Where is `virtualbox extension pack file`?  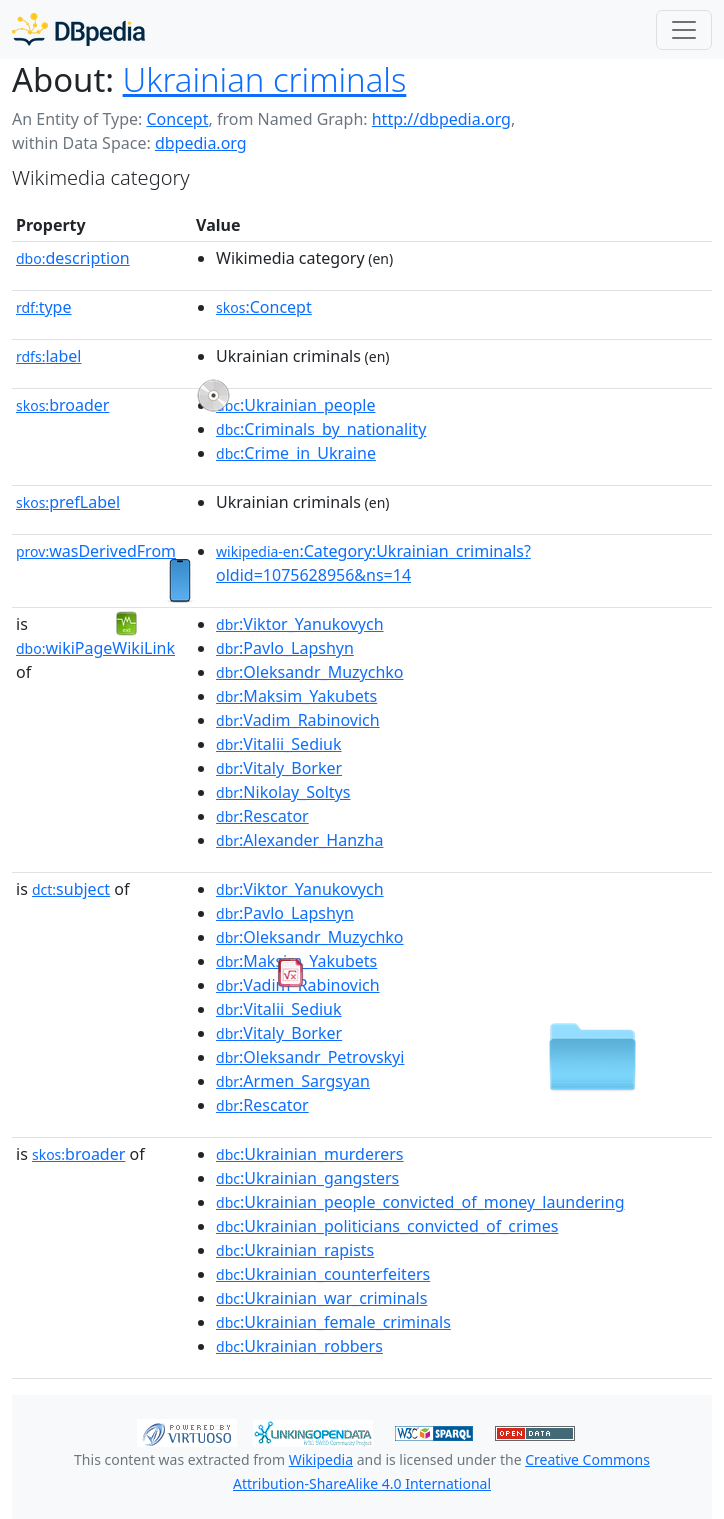 virtualbox extension pack file is located at coordinates (126, 623).